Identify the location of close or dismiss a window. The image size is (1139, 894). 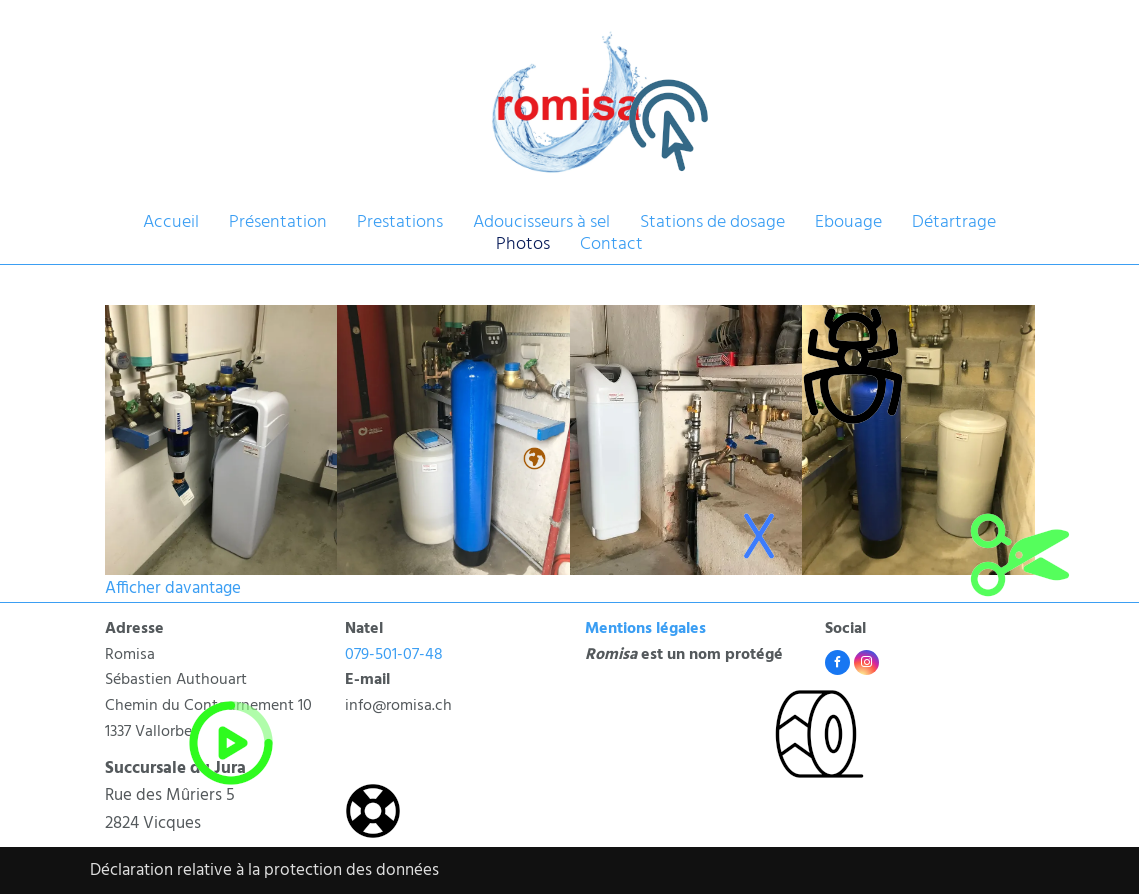
(759, 536).